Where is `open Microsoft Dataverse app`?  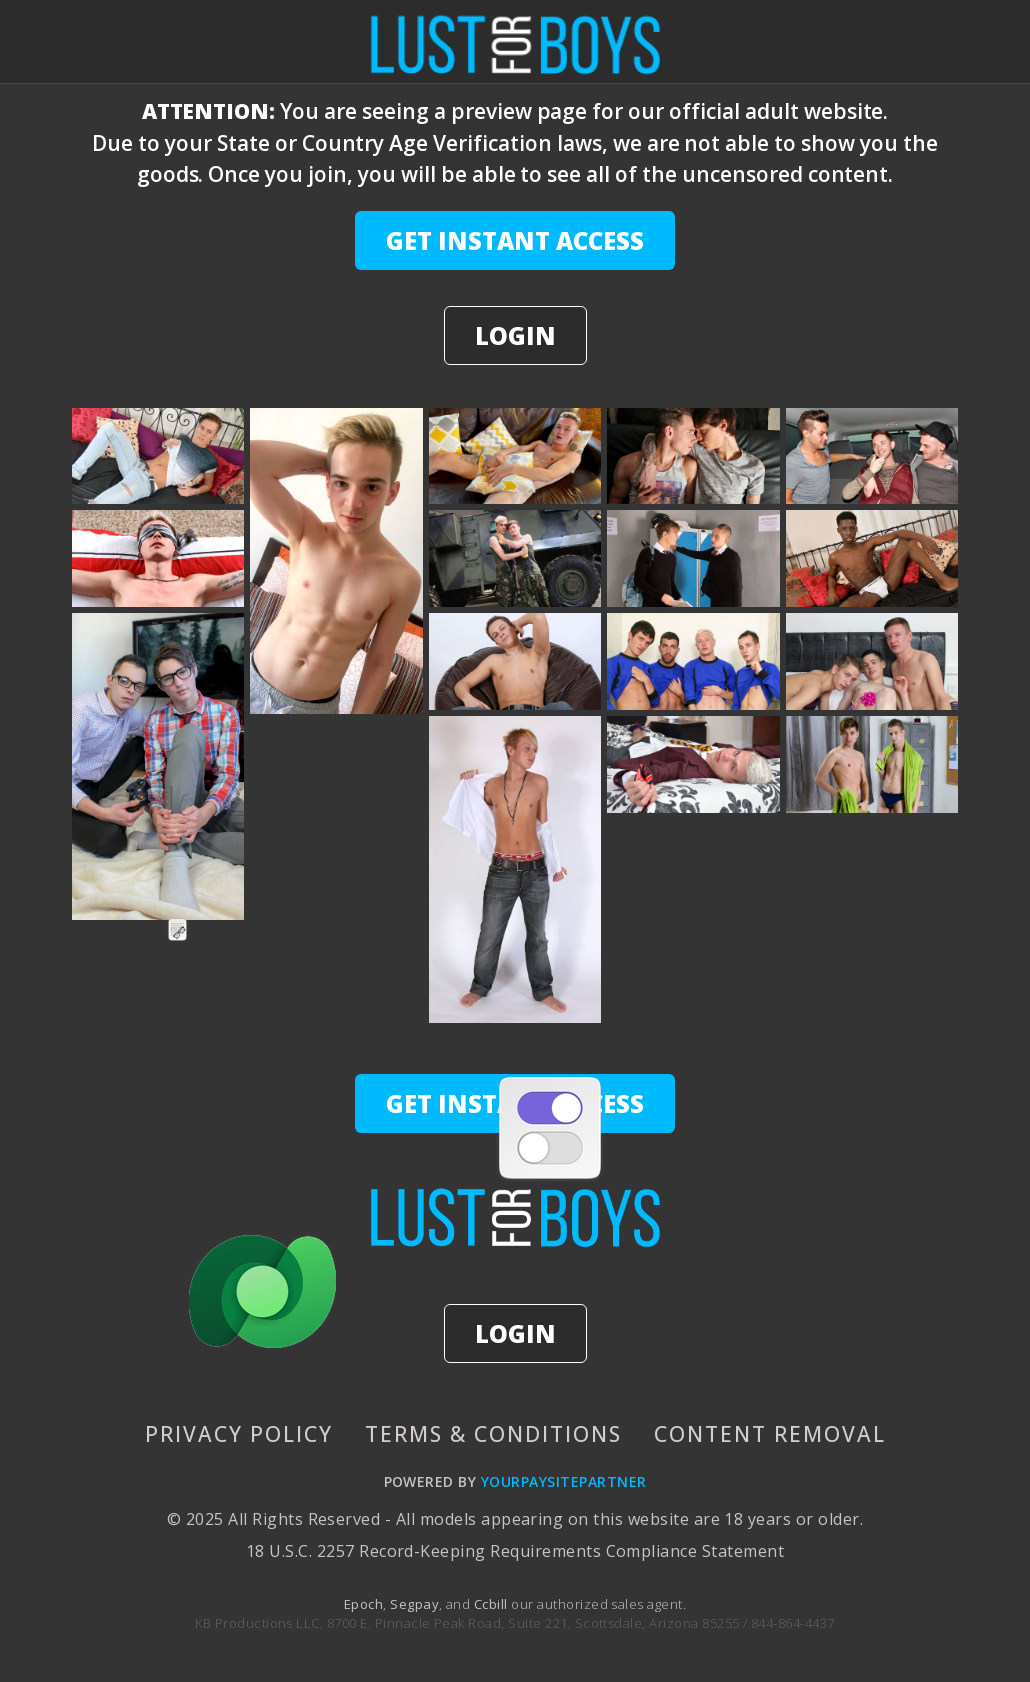
open Microsoft Dataverse app is located at coordinates (262, 1291).